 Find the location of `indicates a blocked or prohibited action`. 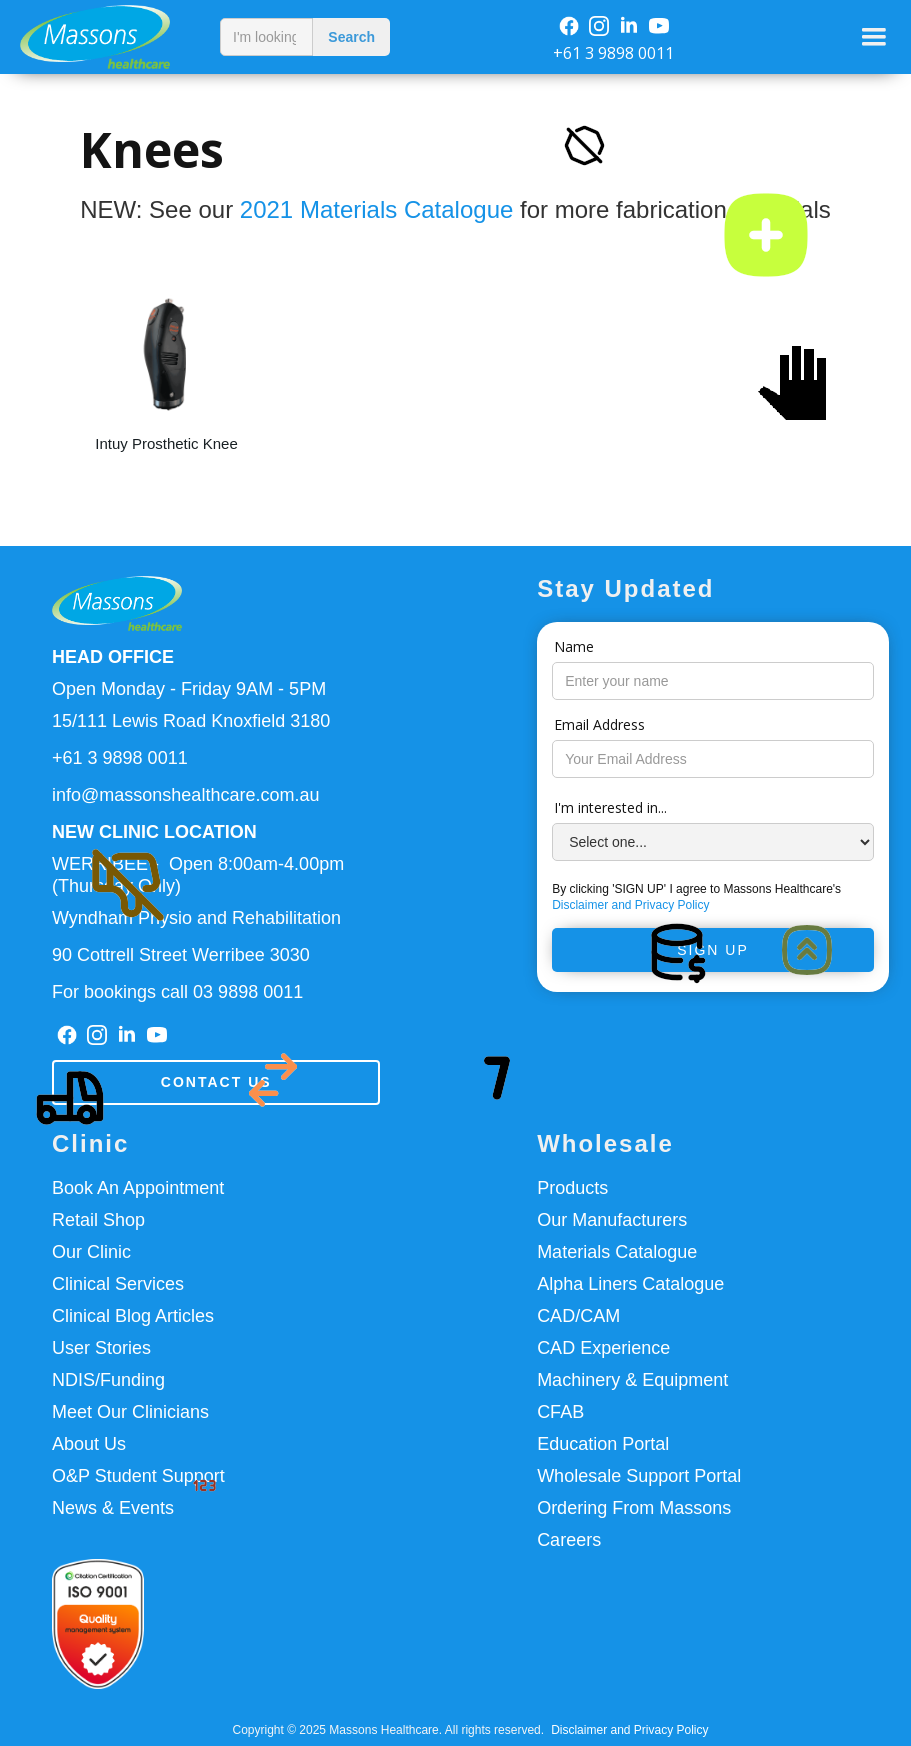

indicates a blocked or prohibited action is located at coordinates (584, 145).